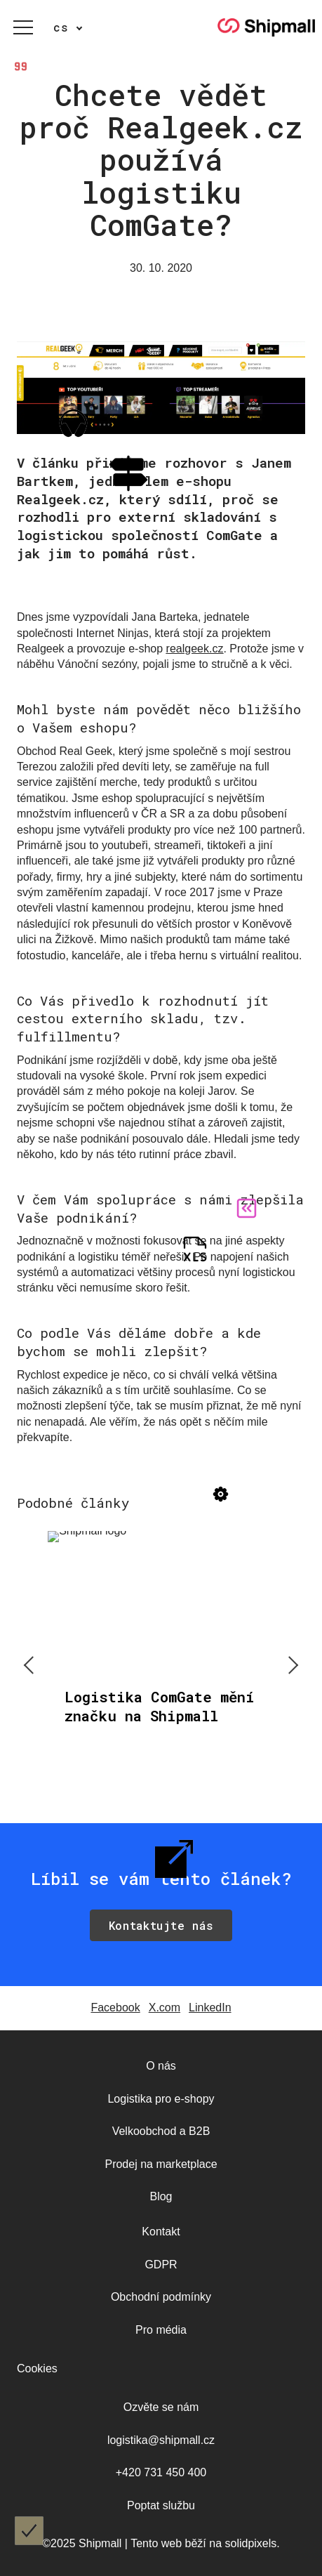 The image size is (322, 2576). What do you see at coordinates (220, 1494) in the screenshot?
I see `access garden or plant care features` at bounding box center [220, 1494].